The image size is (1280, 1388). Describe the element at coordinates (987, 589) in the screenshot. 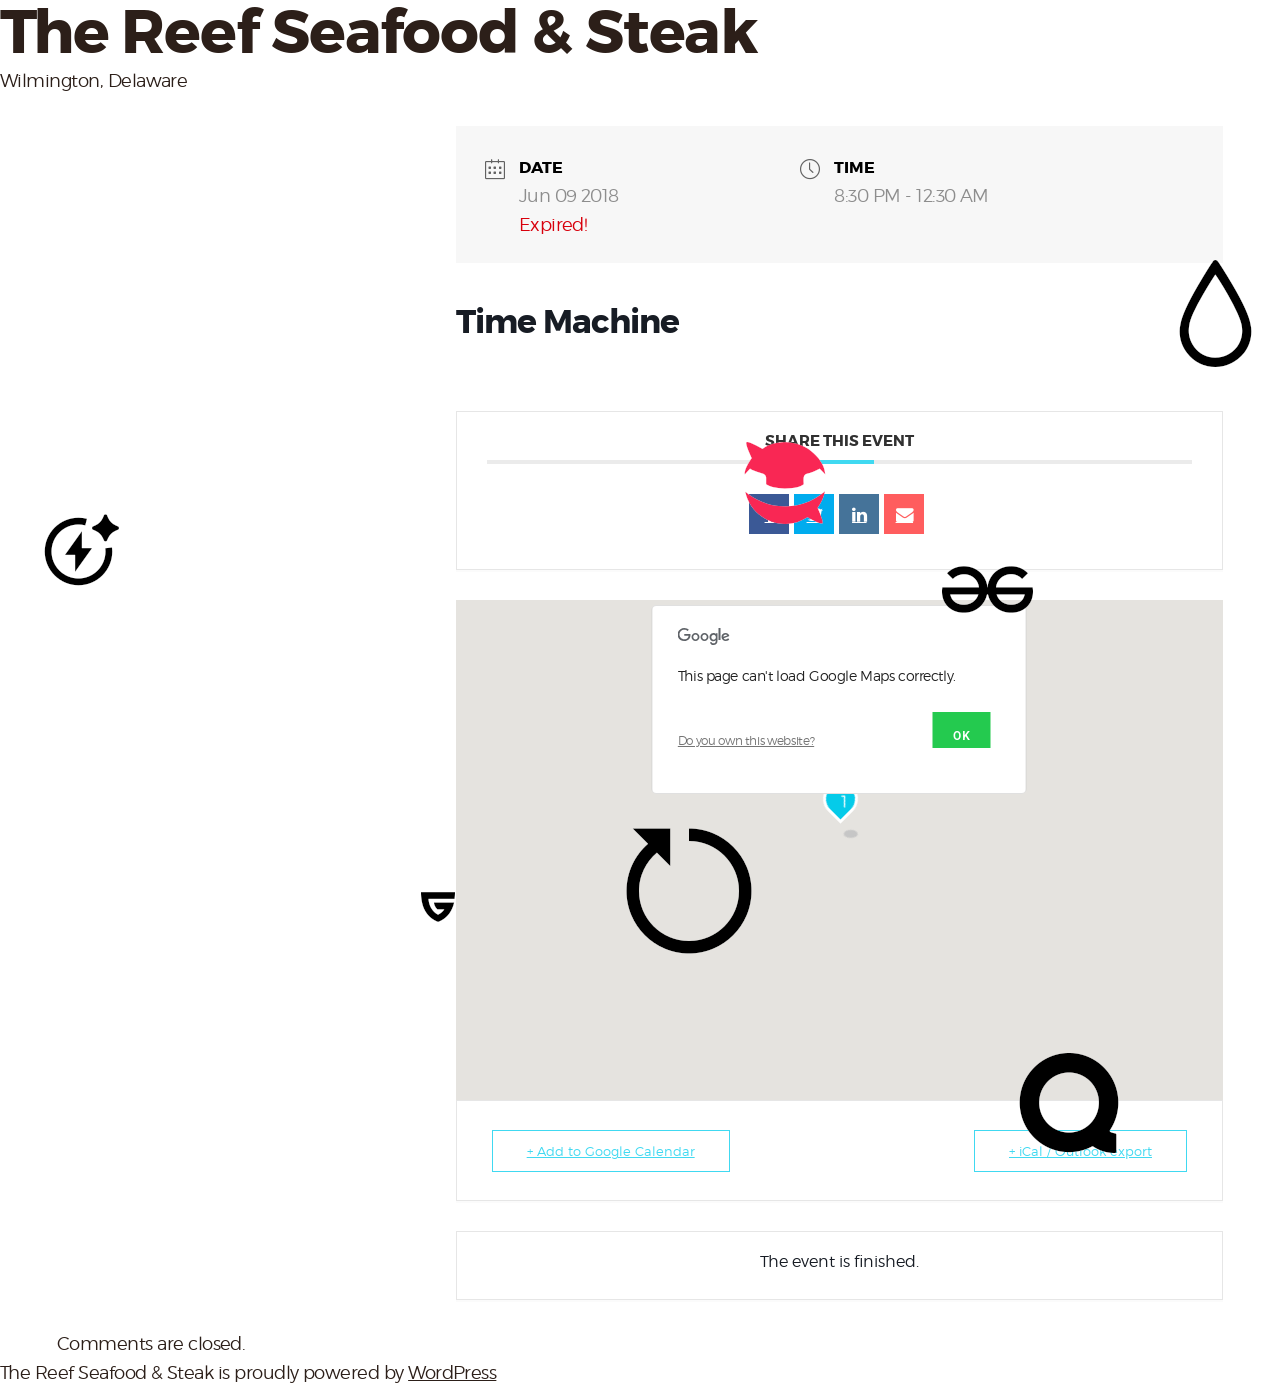

I see `visit geeksforgeeks website` at that location.